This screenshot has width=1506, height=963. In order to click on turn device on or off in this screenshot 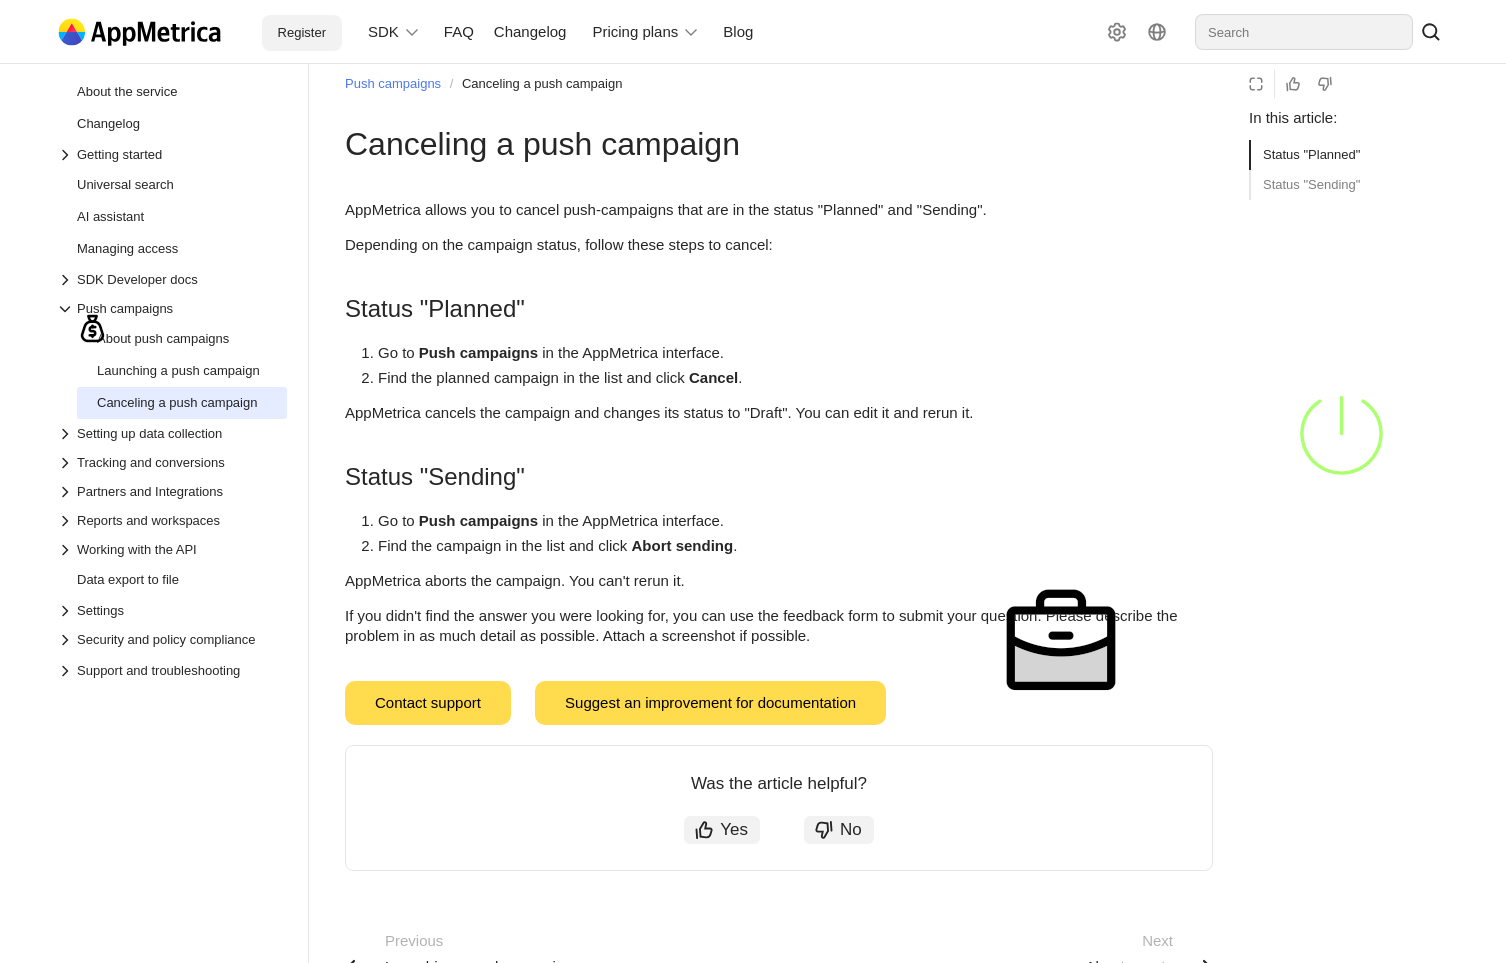, I will do `click(1341, 433)`.